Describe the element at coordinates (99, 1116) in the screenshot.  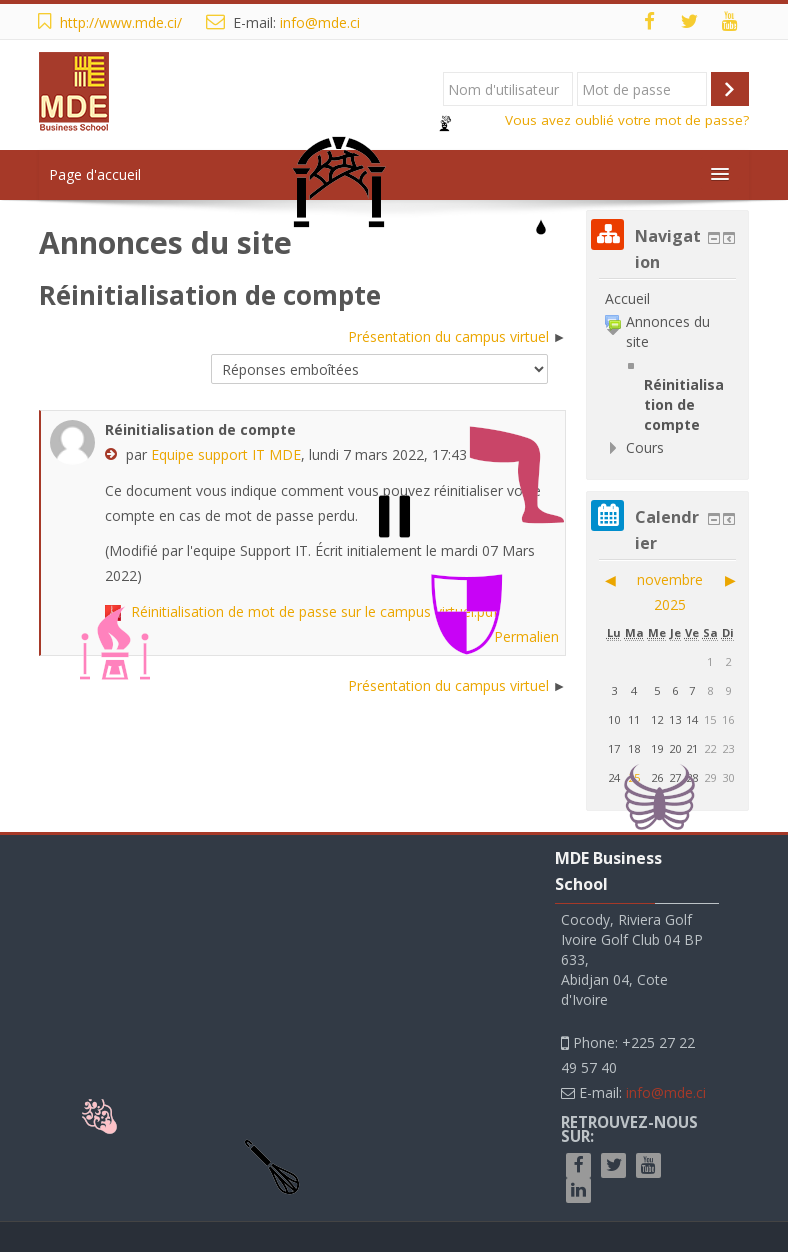
I see `cast a fireball spell or ability` at that location.